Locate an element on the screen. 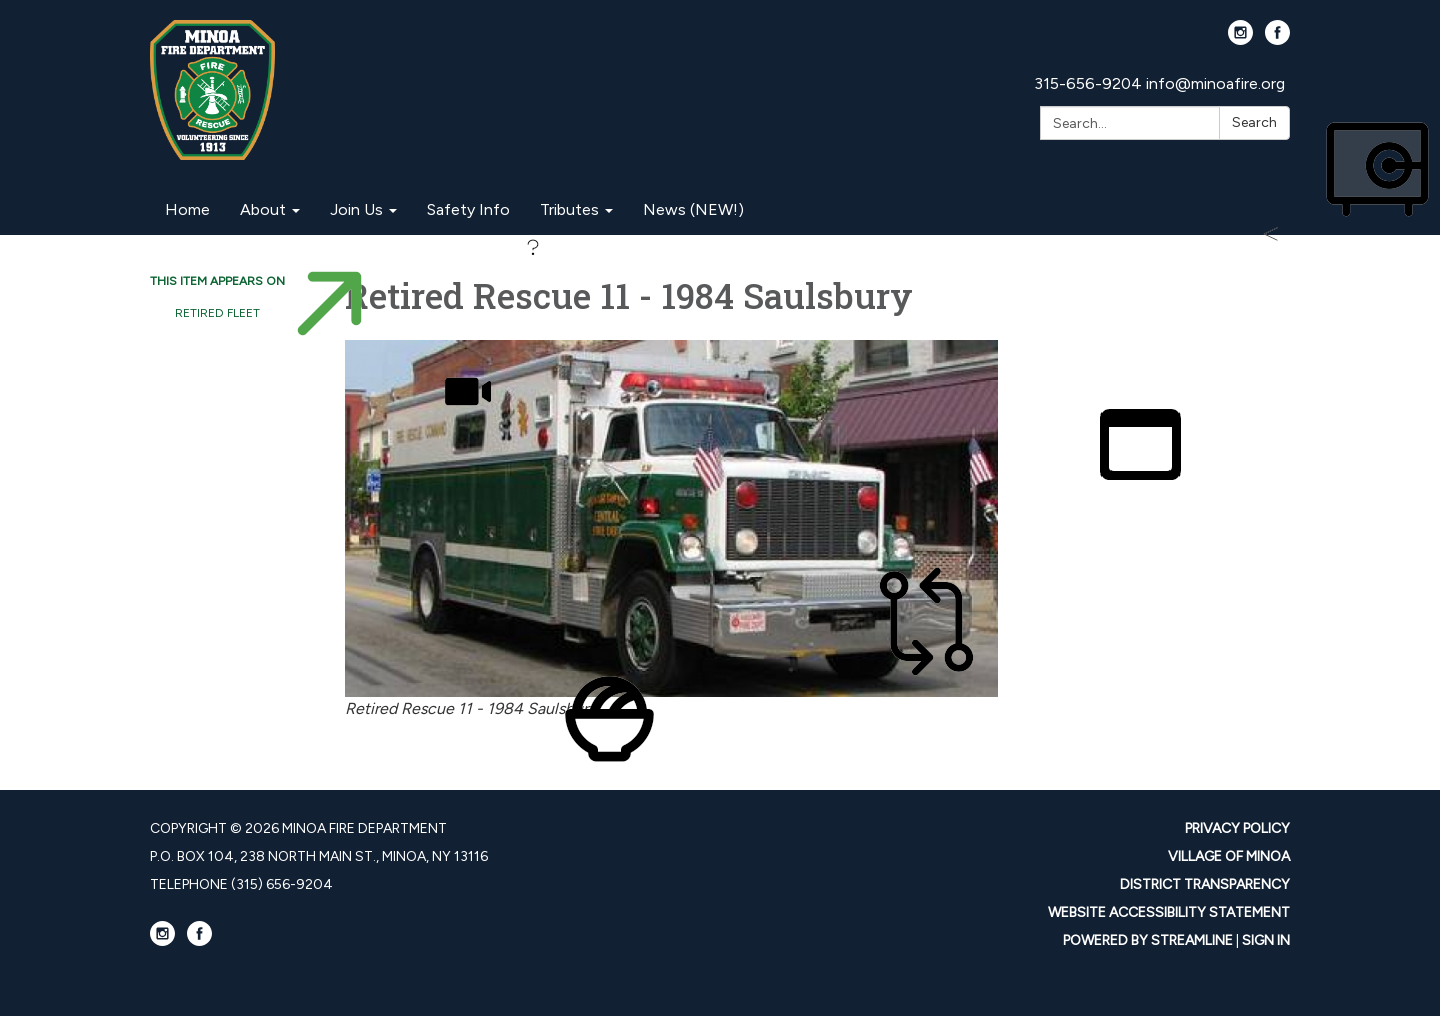  go back to the previous screen is located at coordinates (1271, 234).